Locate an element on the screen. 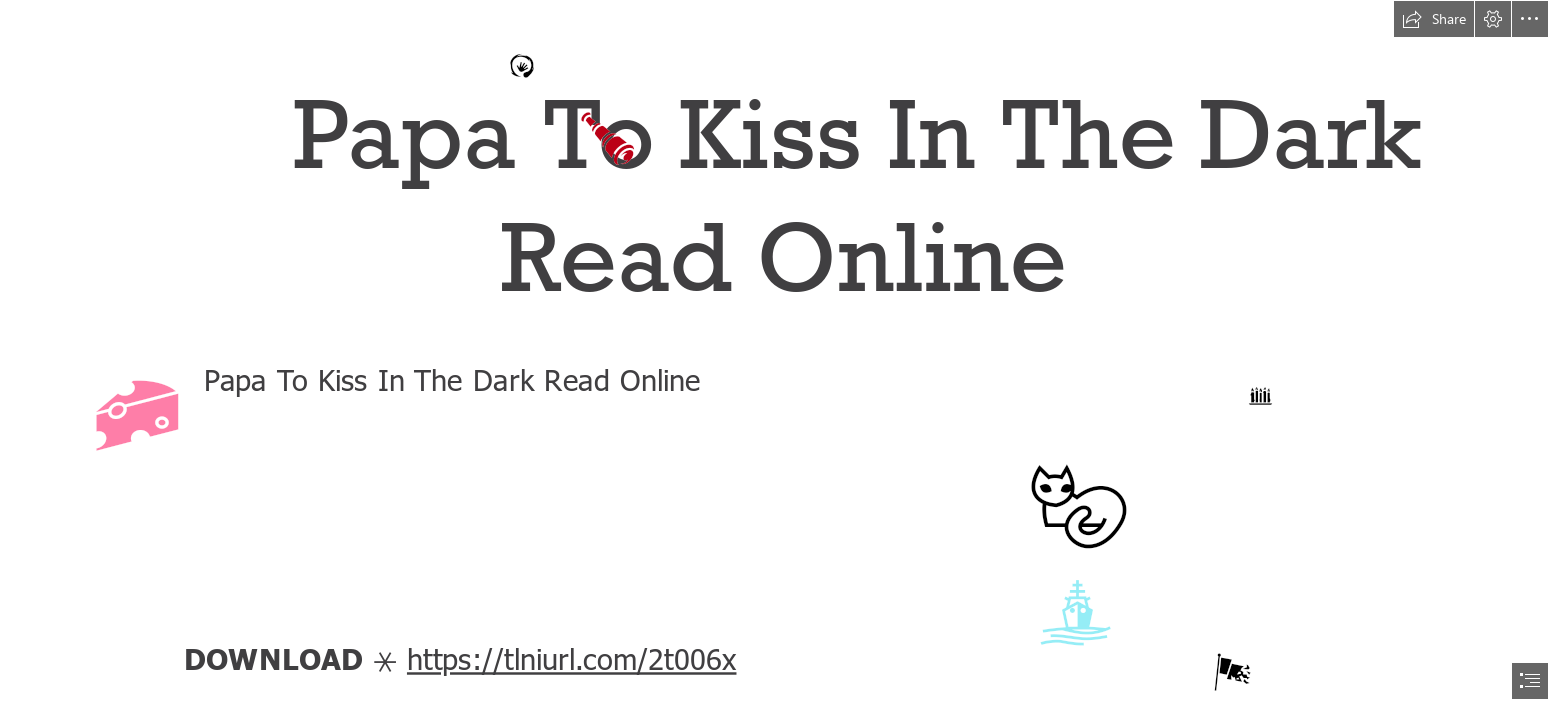 The width and height of the screenshot is (1568, 720). cheese or dairy food item in a game inventory is located at coordinates (137, 417).